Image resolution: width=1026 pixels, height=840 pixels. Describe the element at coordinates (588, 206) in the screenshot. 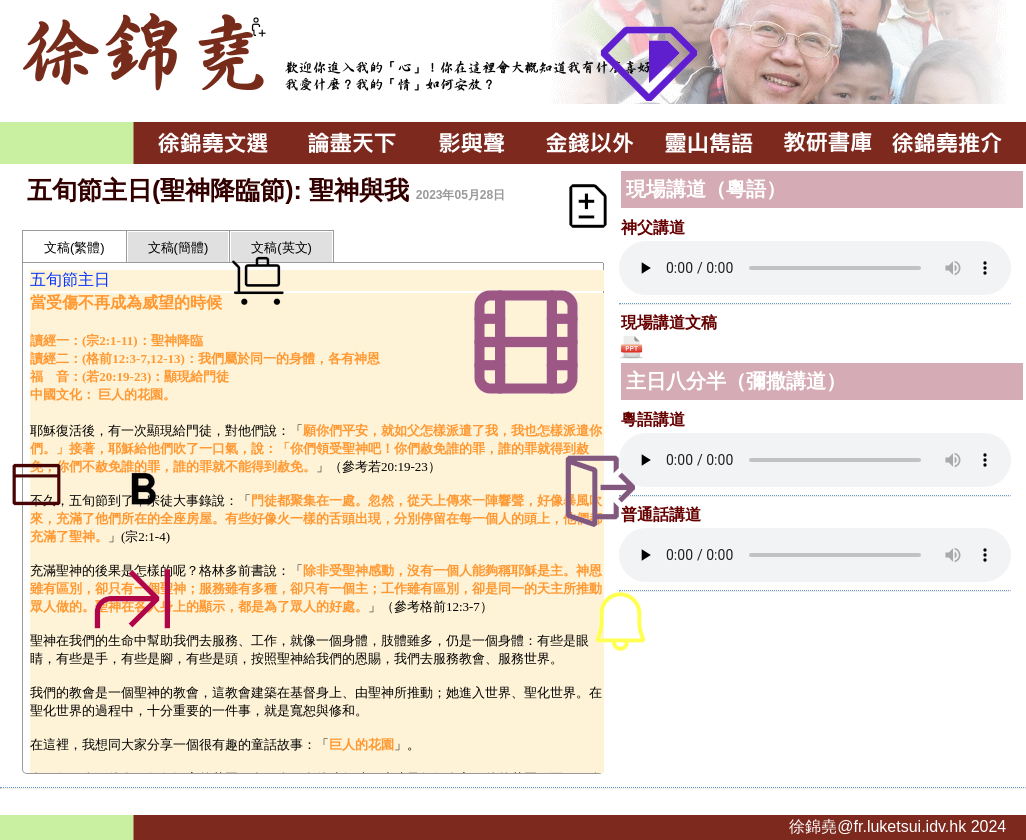

I see `view file differences or changes` at that location.